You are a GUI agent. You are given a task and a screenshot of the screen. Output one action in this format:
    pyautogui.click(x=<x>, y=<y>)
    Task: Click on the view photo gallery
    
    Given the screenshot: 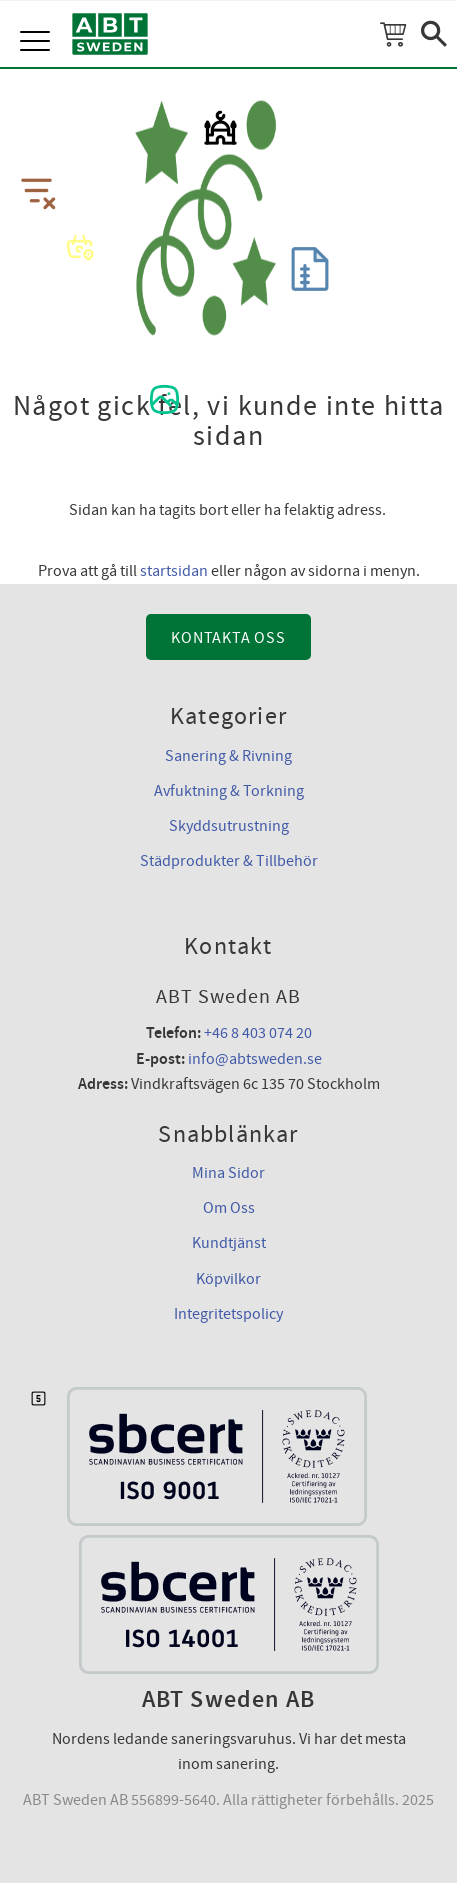 What is the action you would take?
    pyautogui.click(x=164, y=399)
    